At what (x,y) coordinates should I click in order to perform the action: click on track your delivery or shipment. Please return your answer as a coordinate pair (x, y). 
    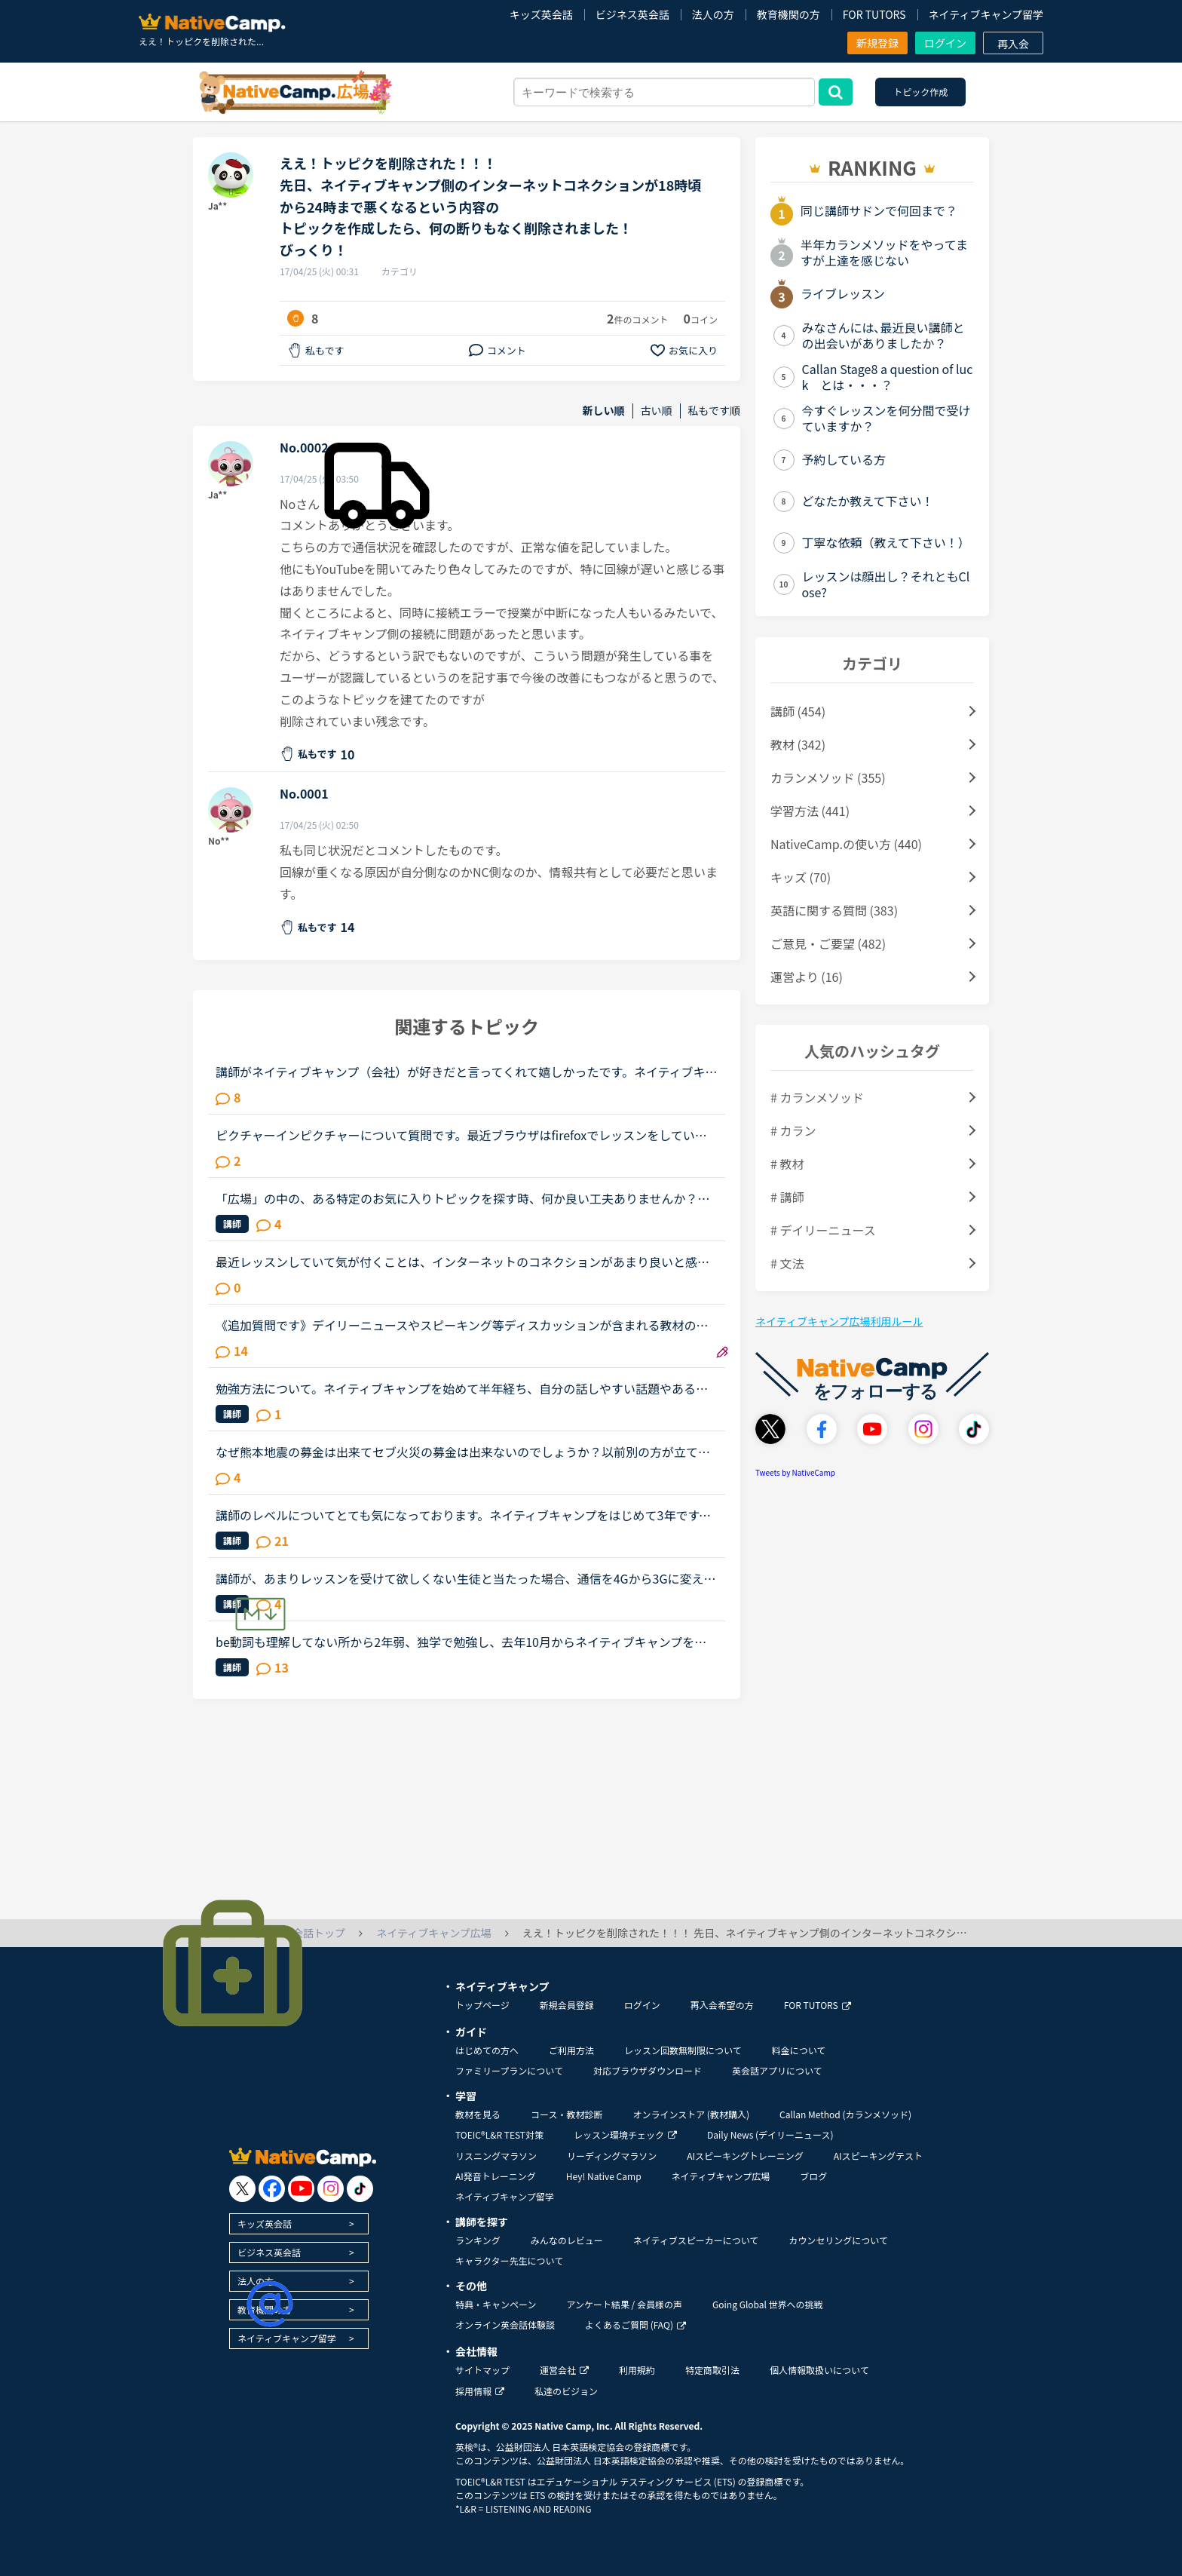
    Looking at the image, I should click on (377, 486).